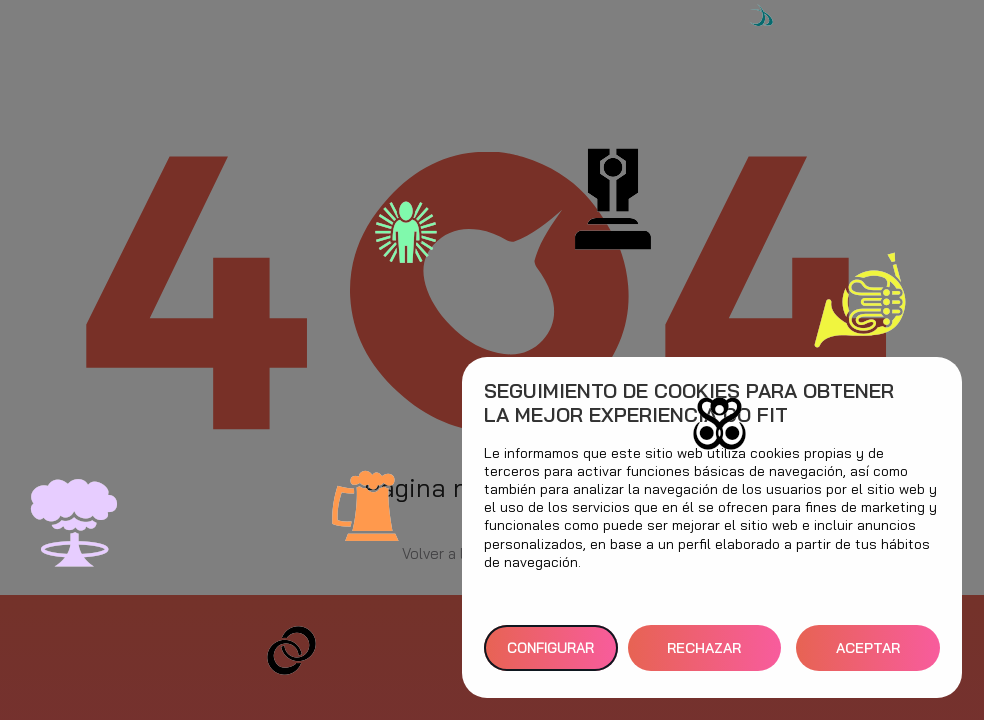  What do you see at coordinates (761, 16) in the screenshot?
I see `indicates a slash or cutting attack action` at bounding box center [761, 16].